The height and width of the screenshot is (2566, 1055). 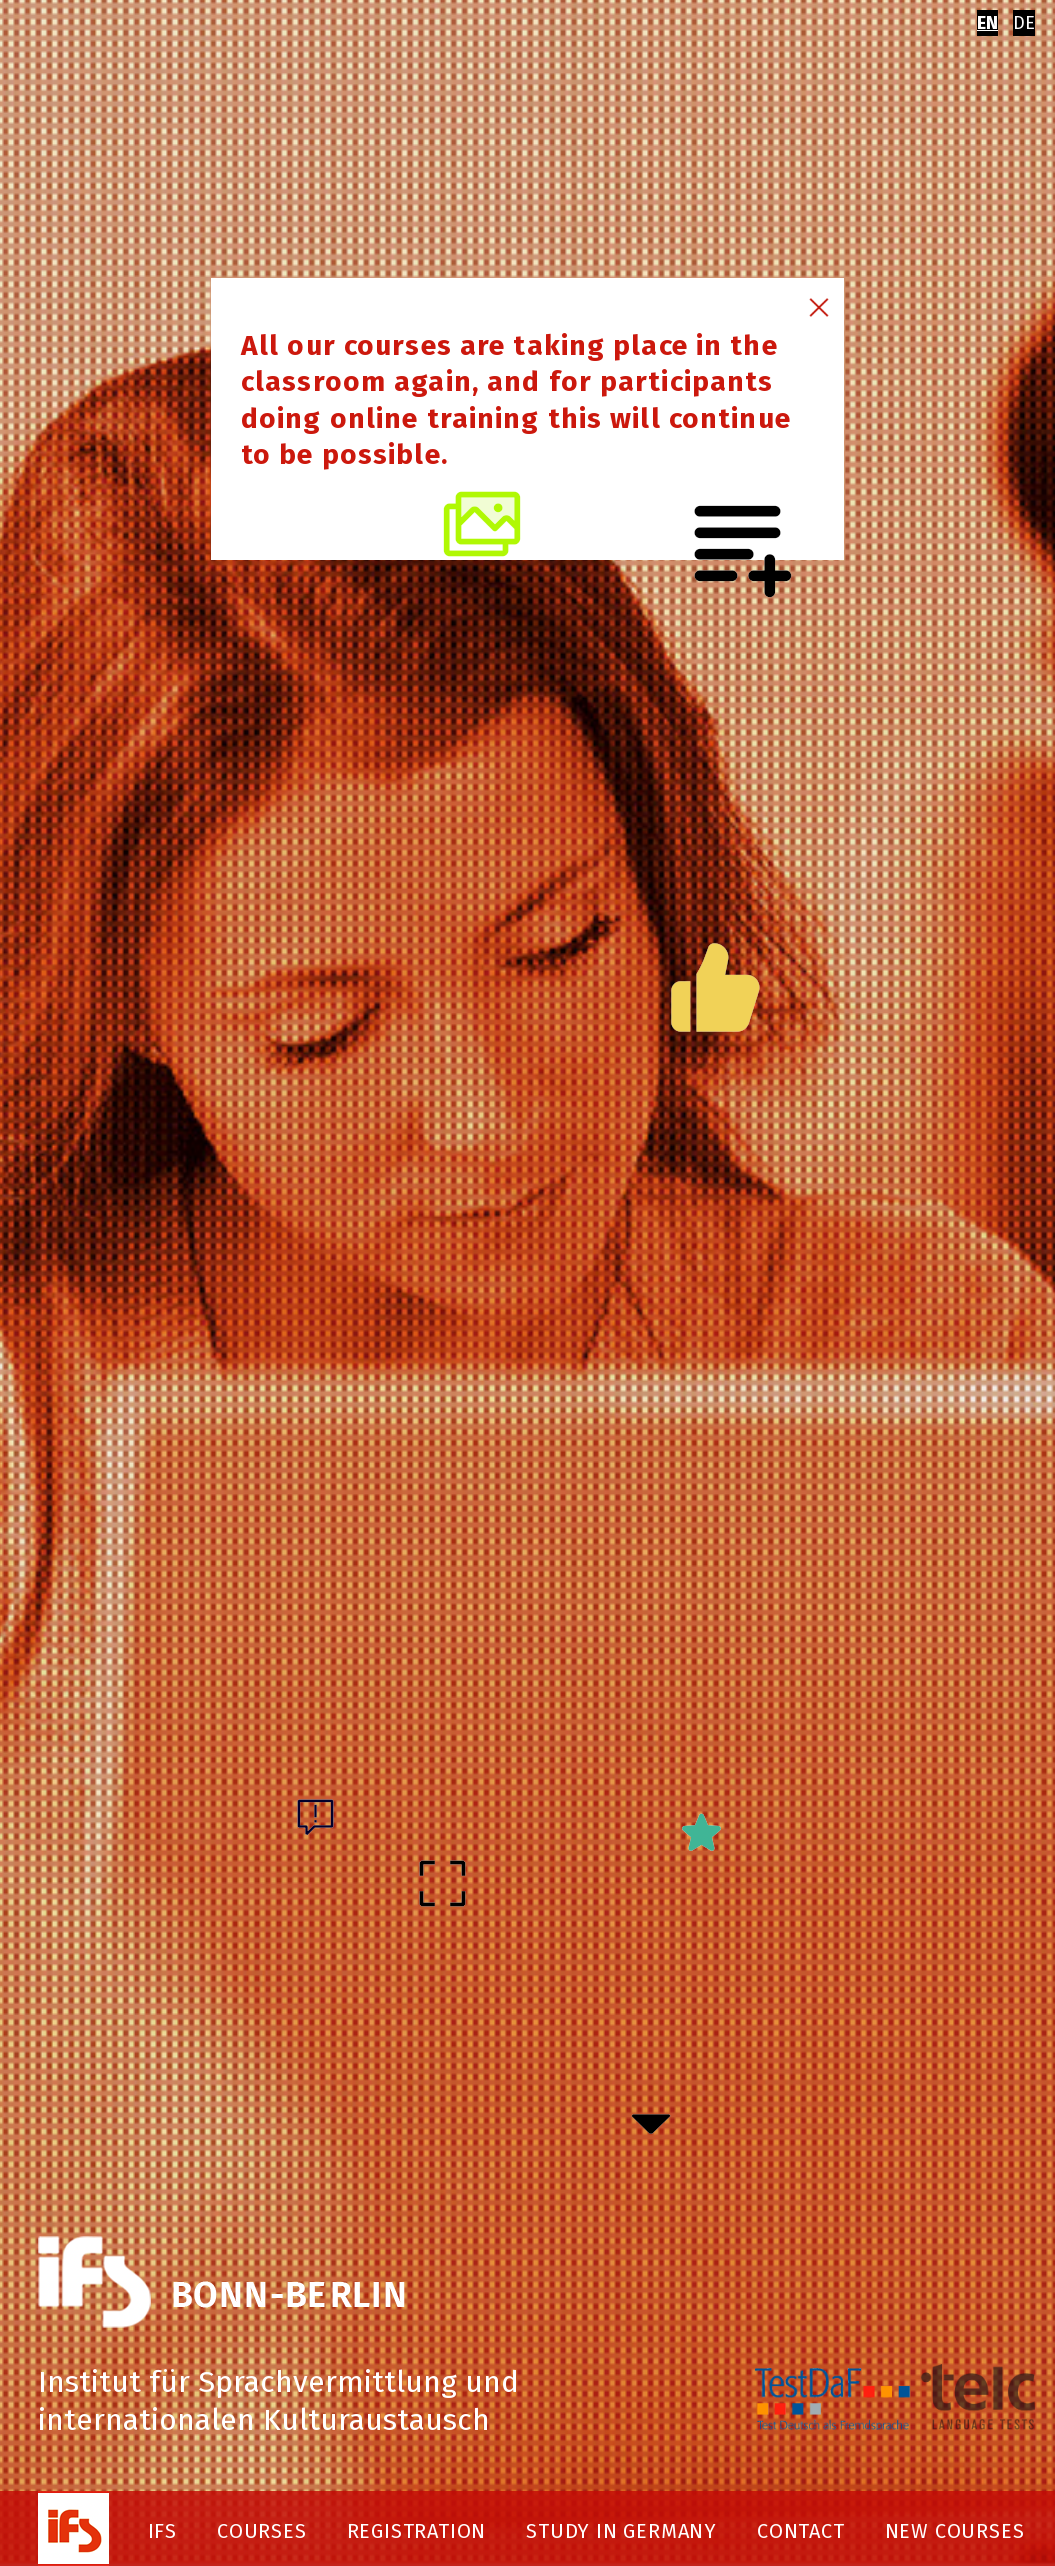 I want to click on like or upvote content, so click(x=715, y=987).